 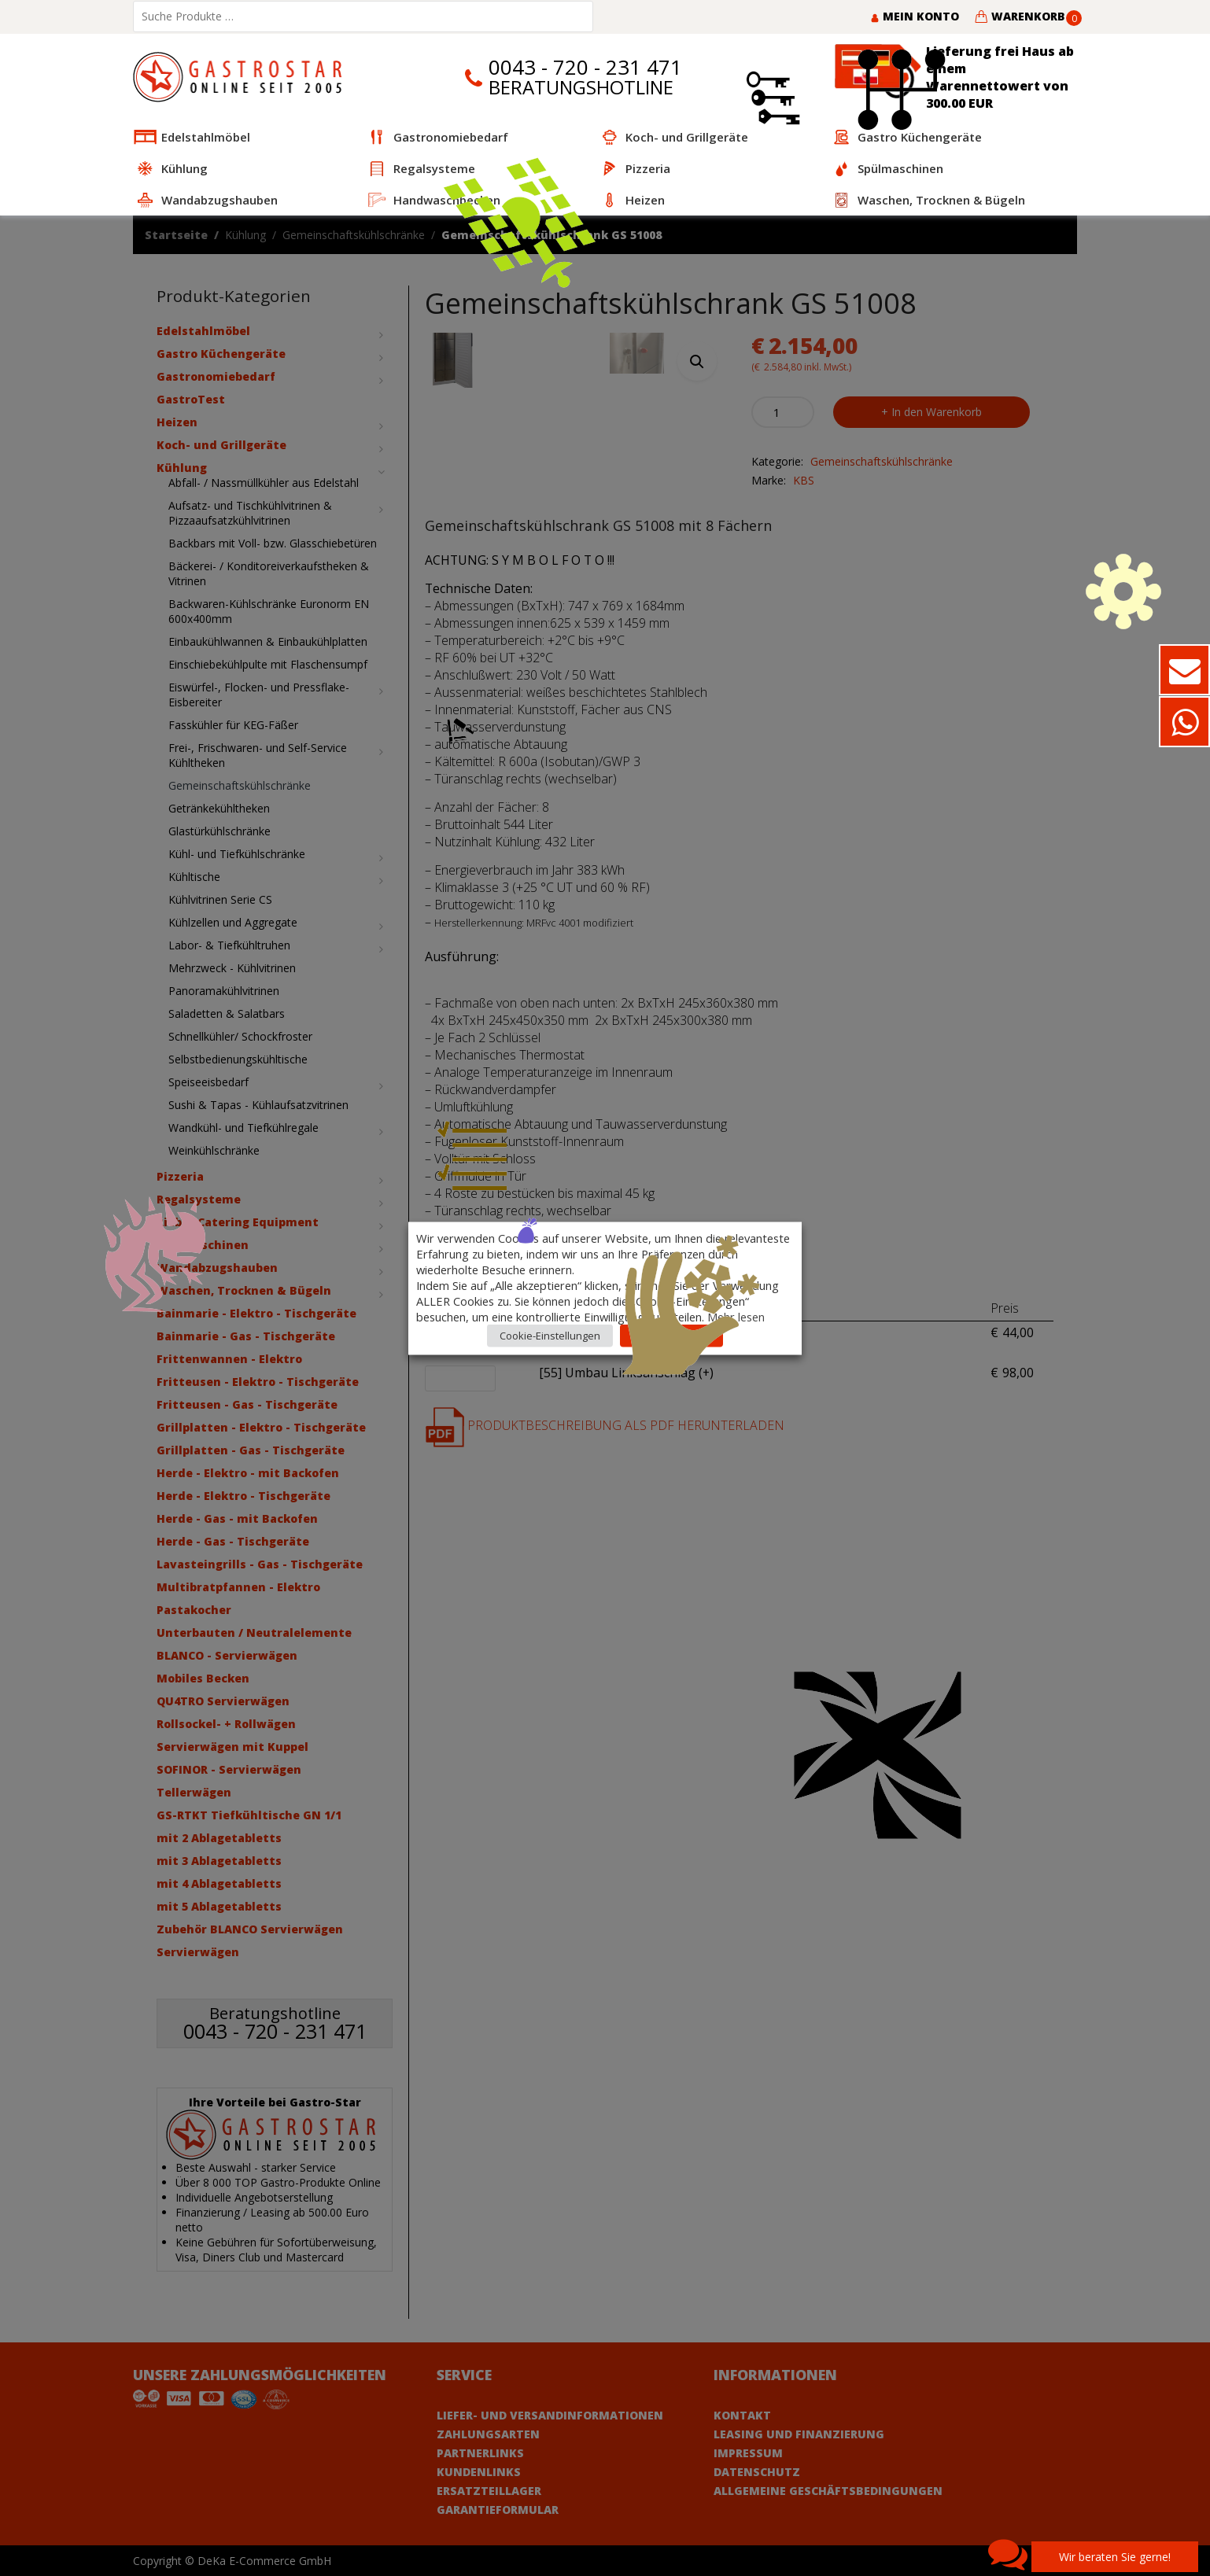 I want to click on select manual transmission mode, so click(x=902, y=90).